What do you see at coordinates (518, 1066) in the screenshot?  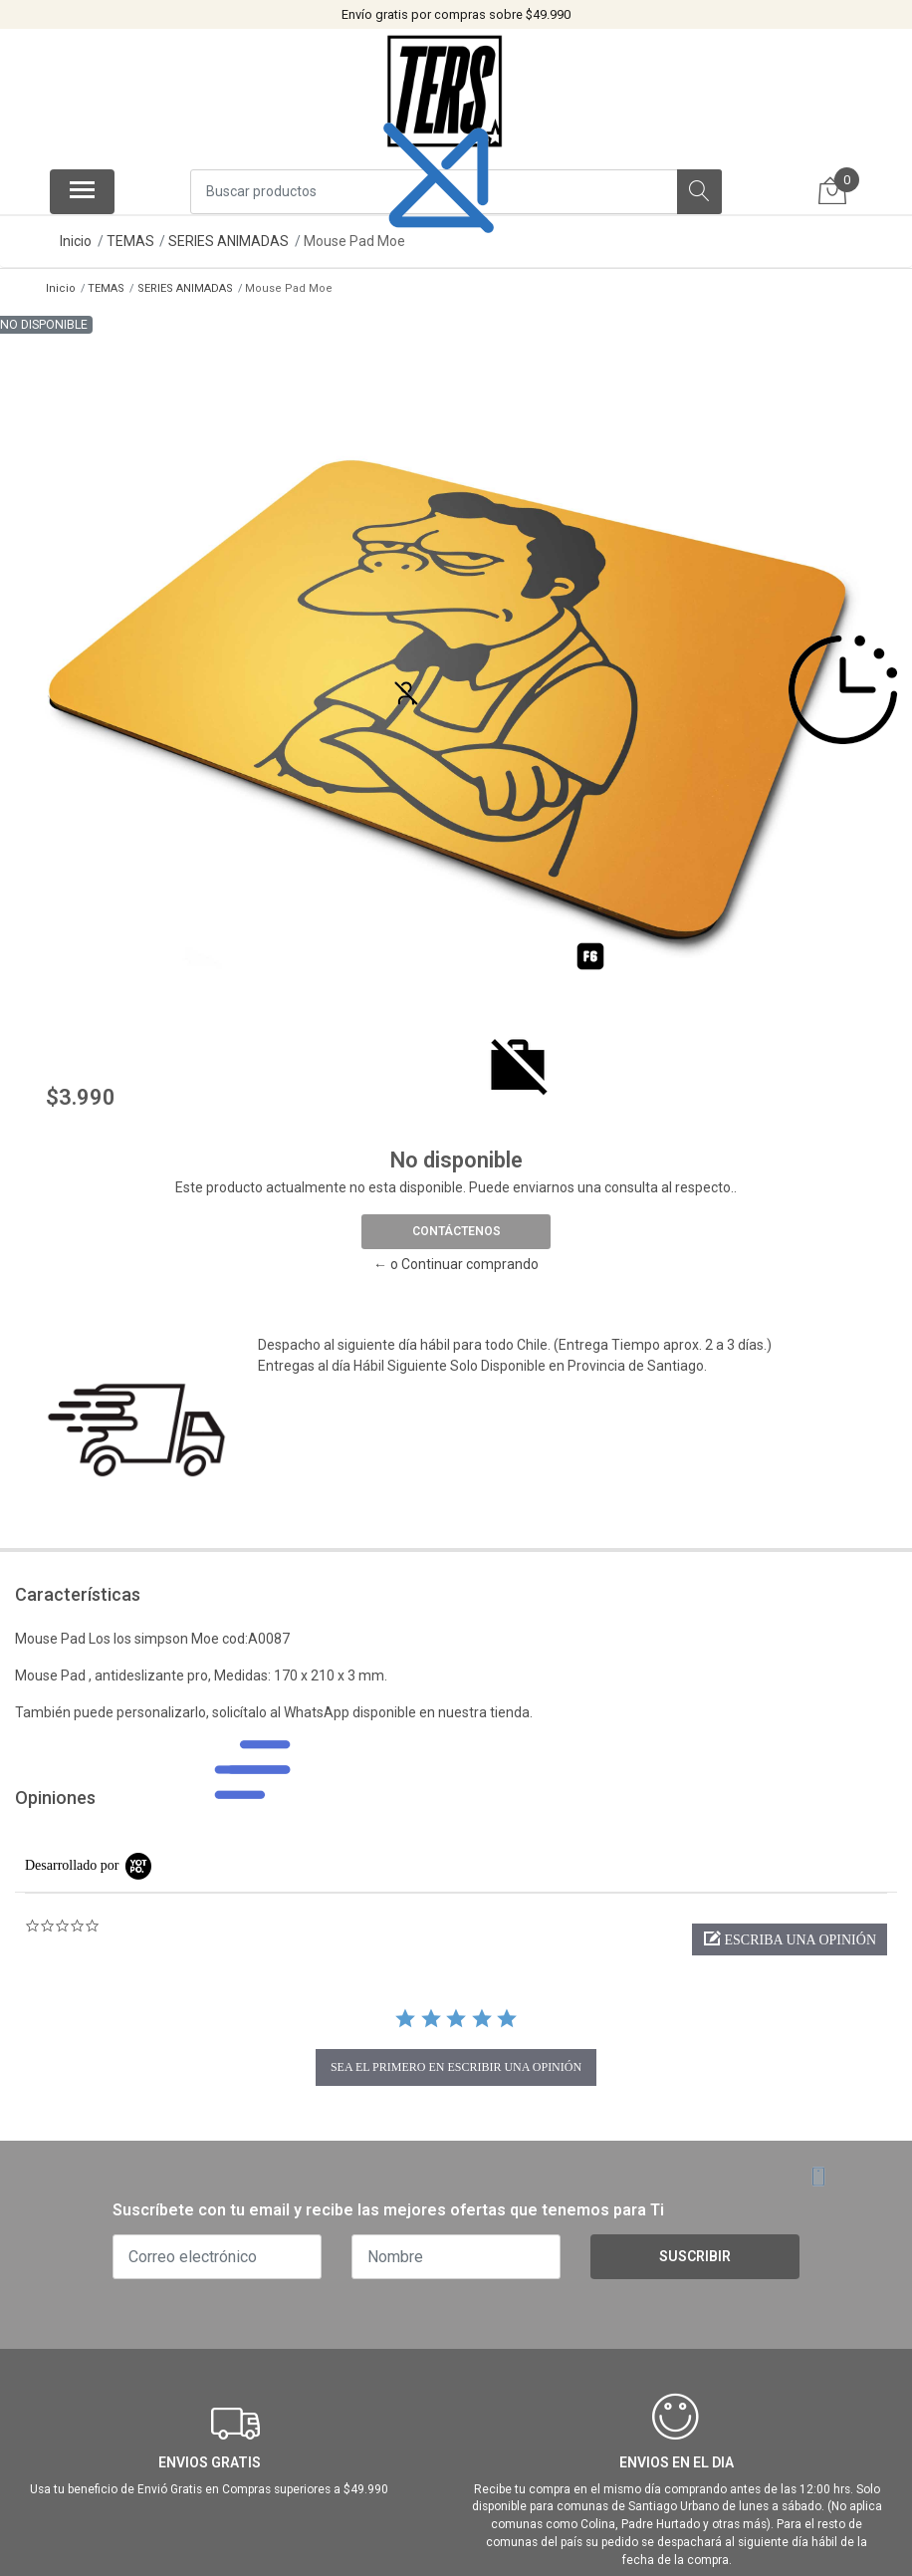 I see `indicates work mode is disabled` at bounding box center [518, 1066].